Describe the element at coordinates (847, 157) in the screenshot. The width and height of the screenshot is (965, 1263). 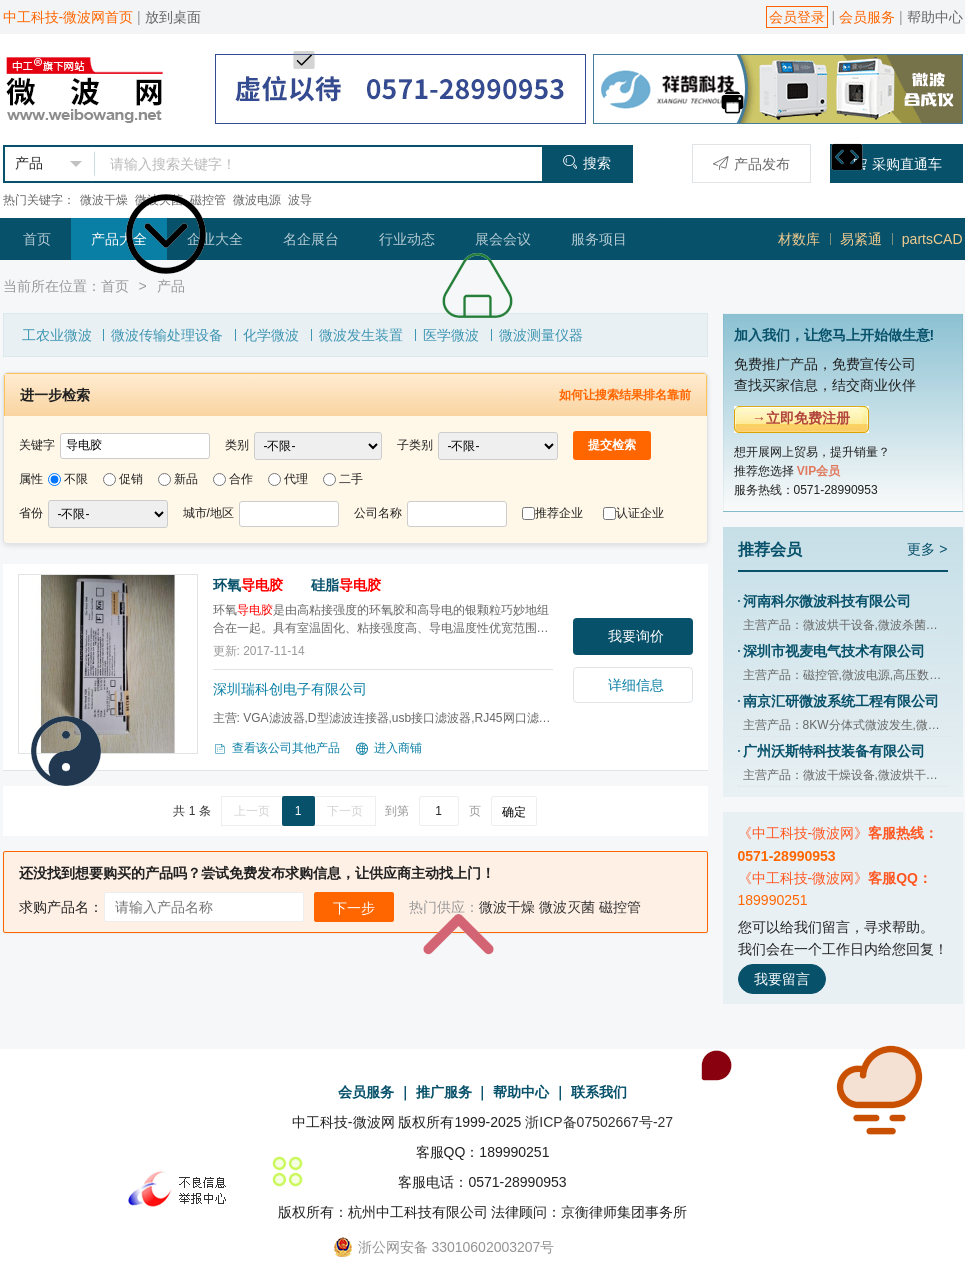
I see `view or edit source code` at that location.